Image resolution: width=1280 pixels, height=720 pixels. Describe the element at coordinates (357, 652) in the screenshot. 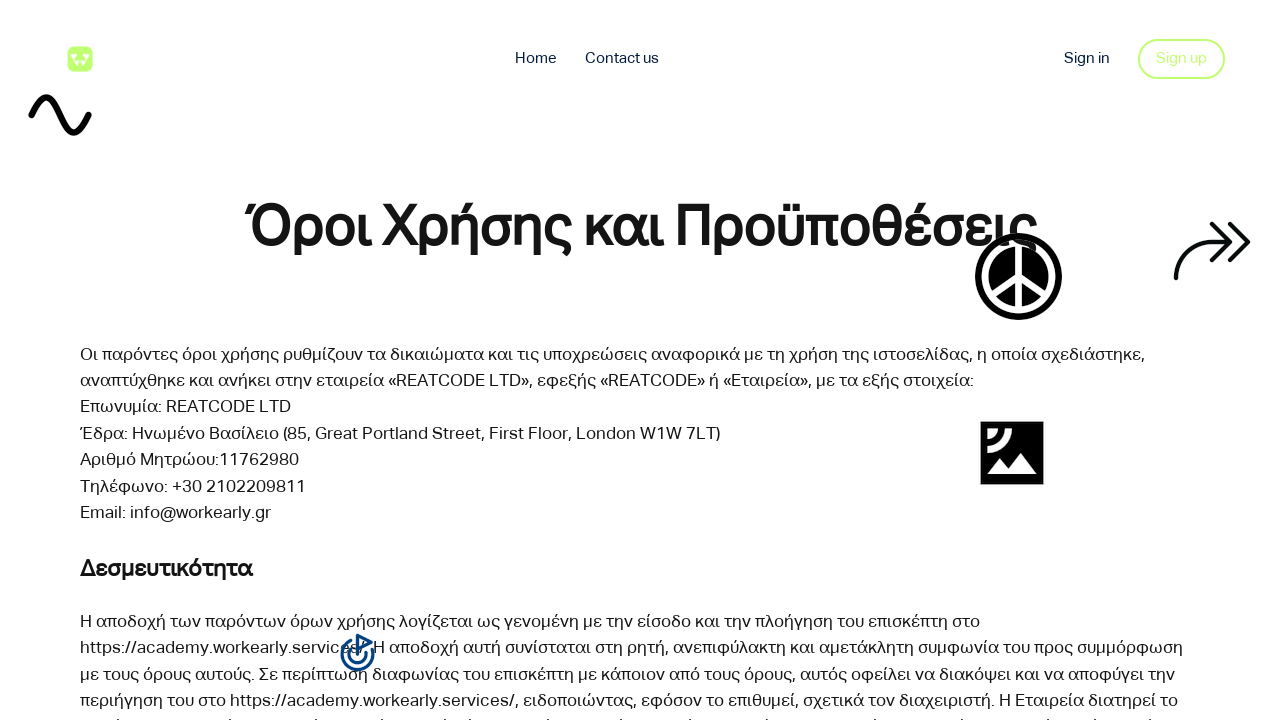

I see `set or track a goal` at that location.